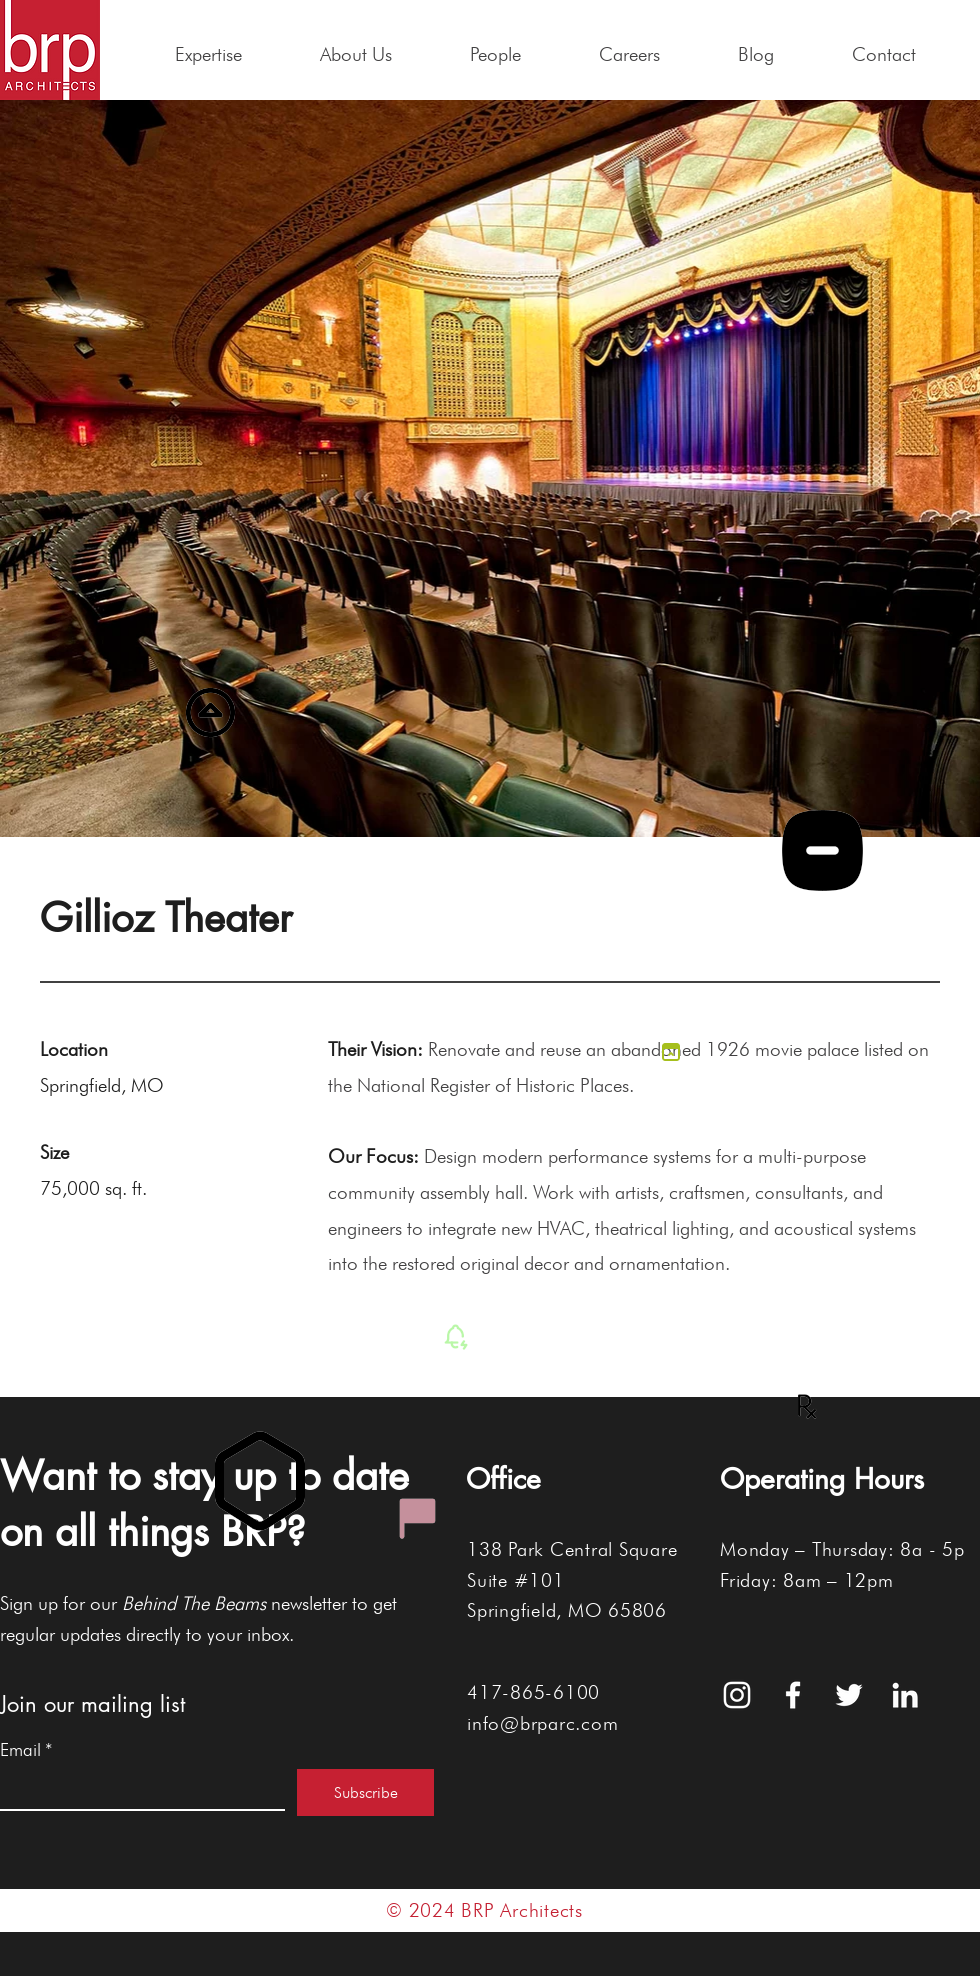 This screenshot has width=980, height=1976. Describe the element at coordinates (455, 1336) in the screenshot. I see `notification triggered by an automated action or event` at that location.